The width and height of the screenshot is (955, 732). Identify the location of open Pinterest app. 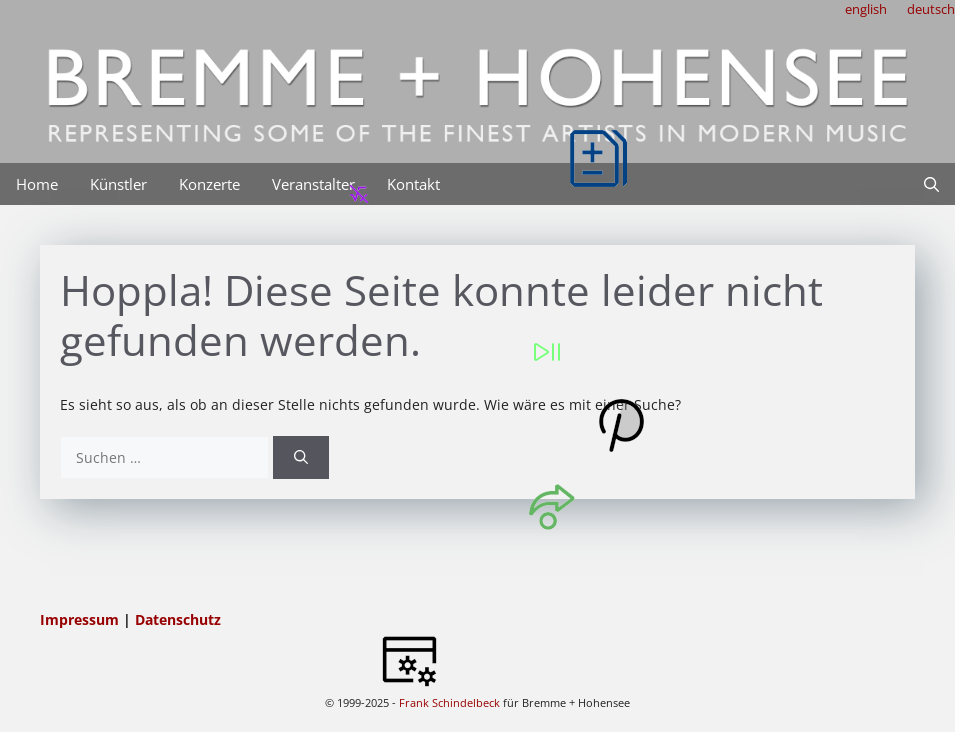
(619, 425).